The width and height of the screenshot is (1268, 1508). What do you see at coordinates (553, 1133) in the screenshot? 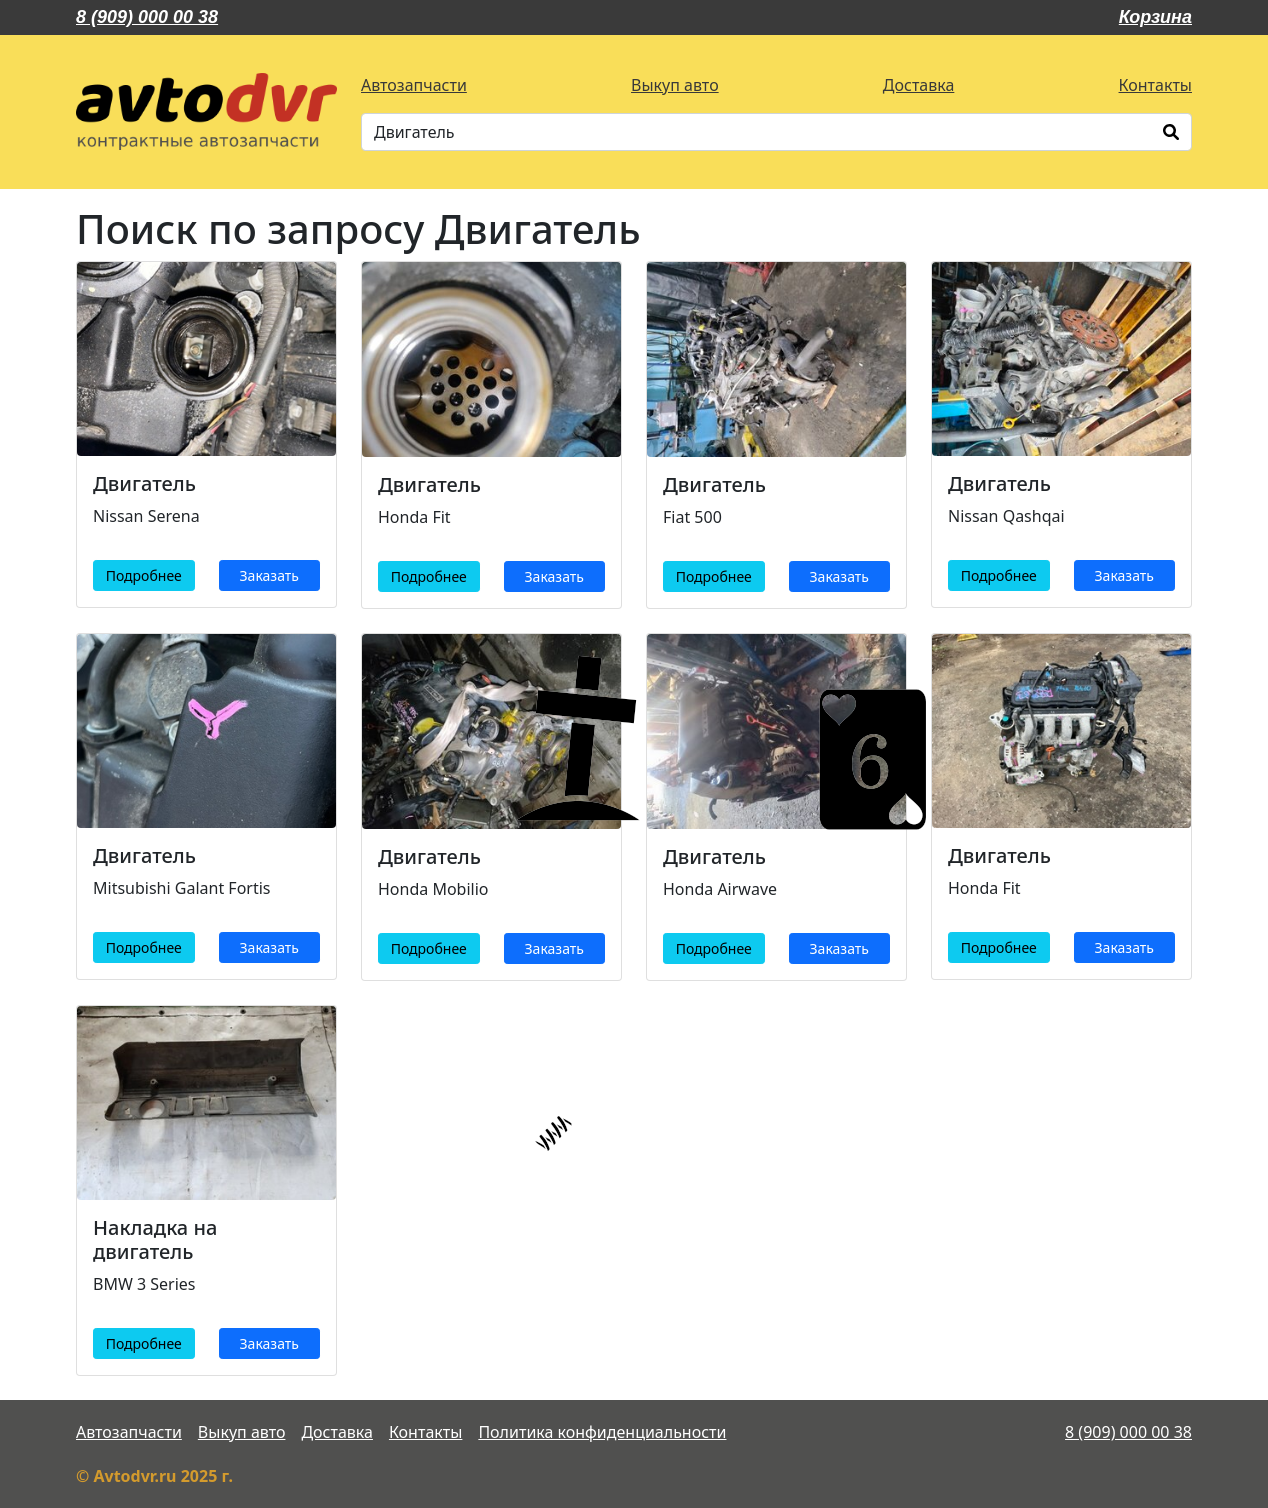
I see `indicates spring physics or bounce effect` at bounding box center [553, 1133].